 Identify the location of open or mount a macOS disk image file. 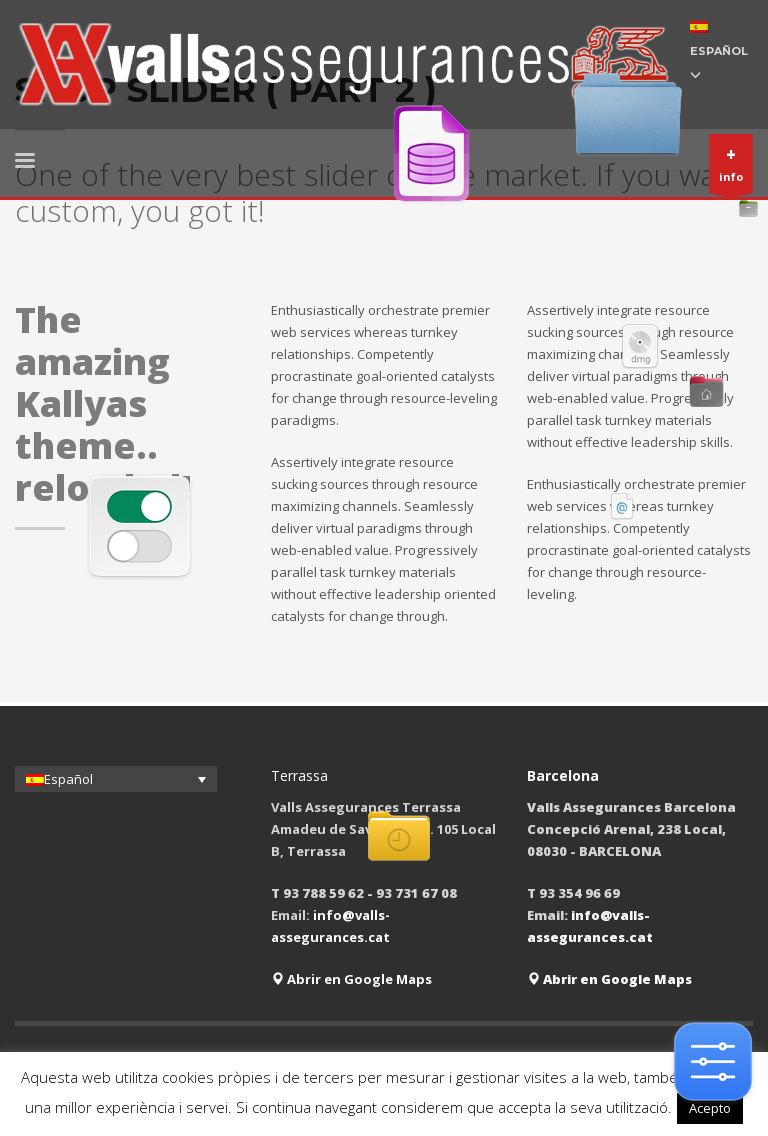
(640, 346).